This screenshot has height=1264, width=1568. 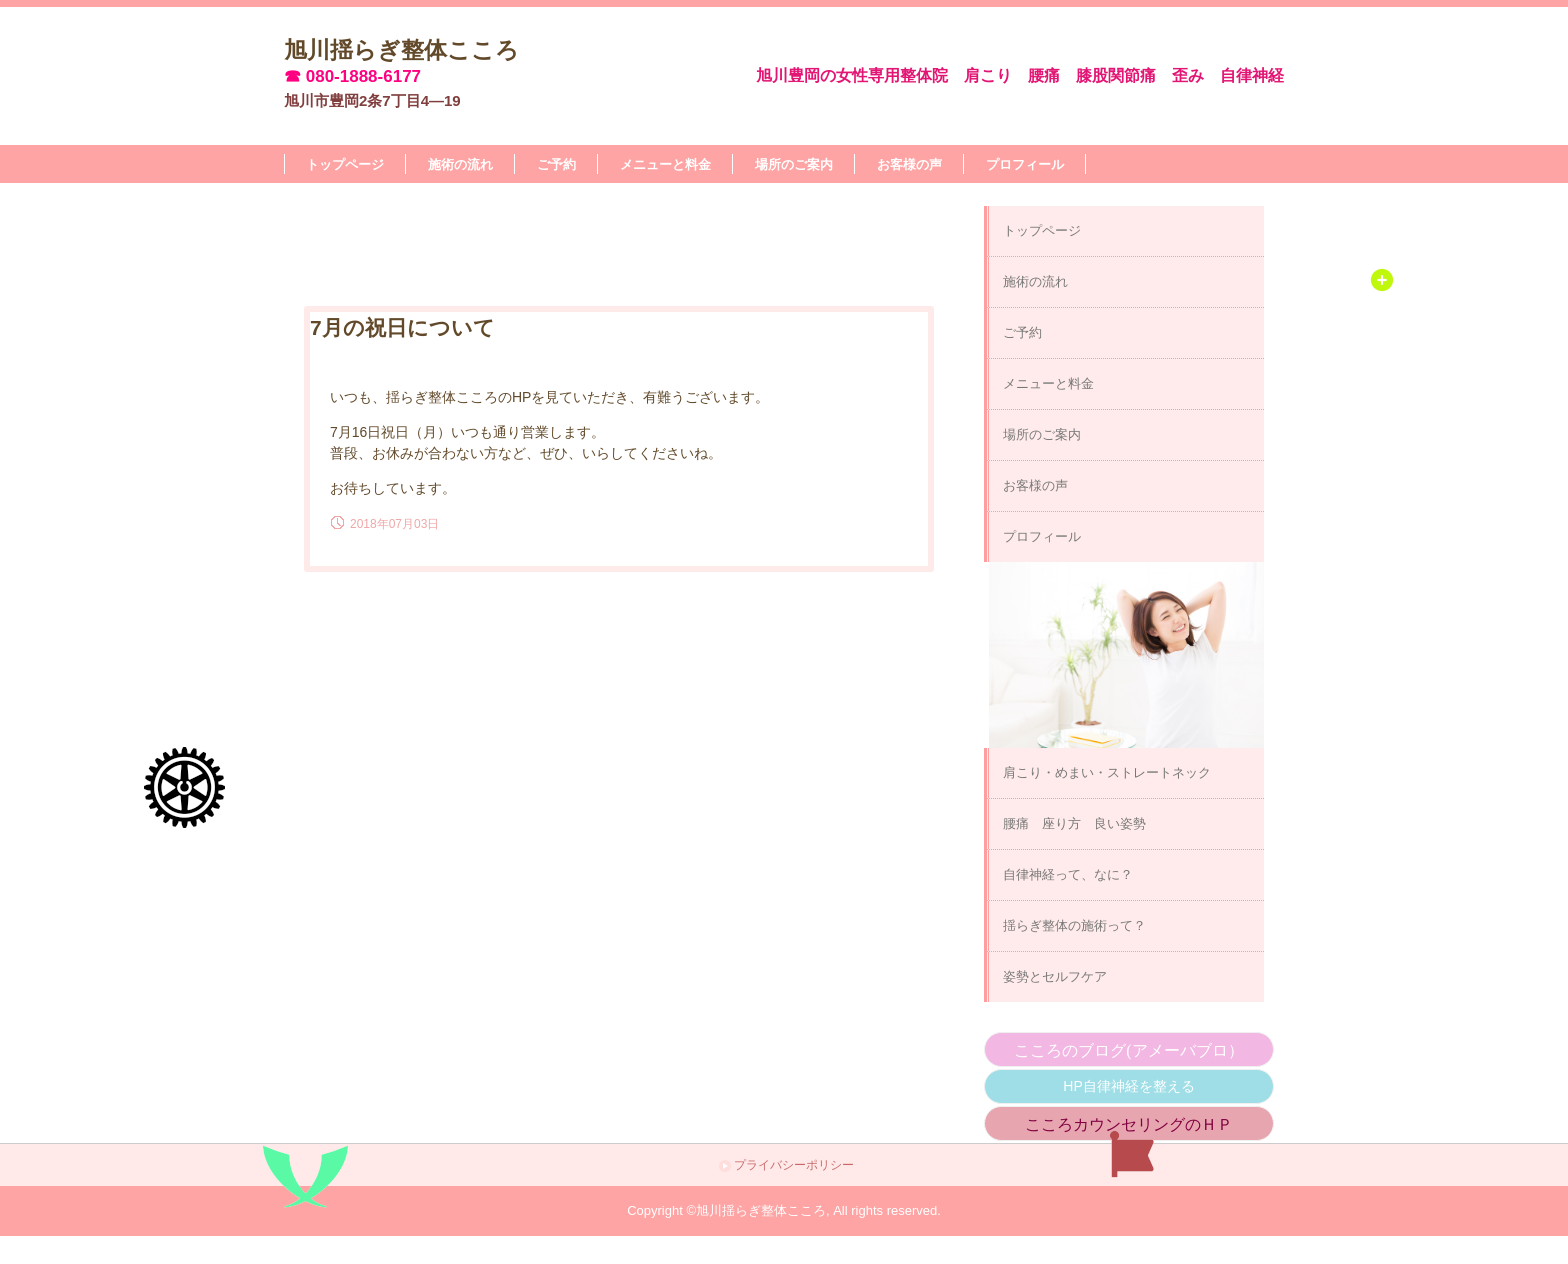 What do you see at coordinates (184, 787) in the screenshot?
I see `Rotary International organization logo` at bounding box center [184, 787].